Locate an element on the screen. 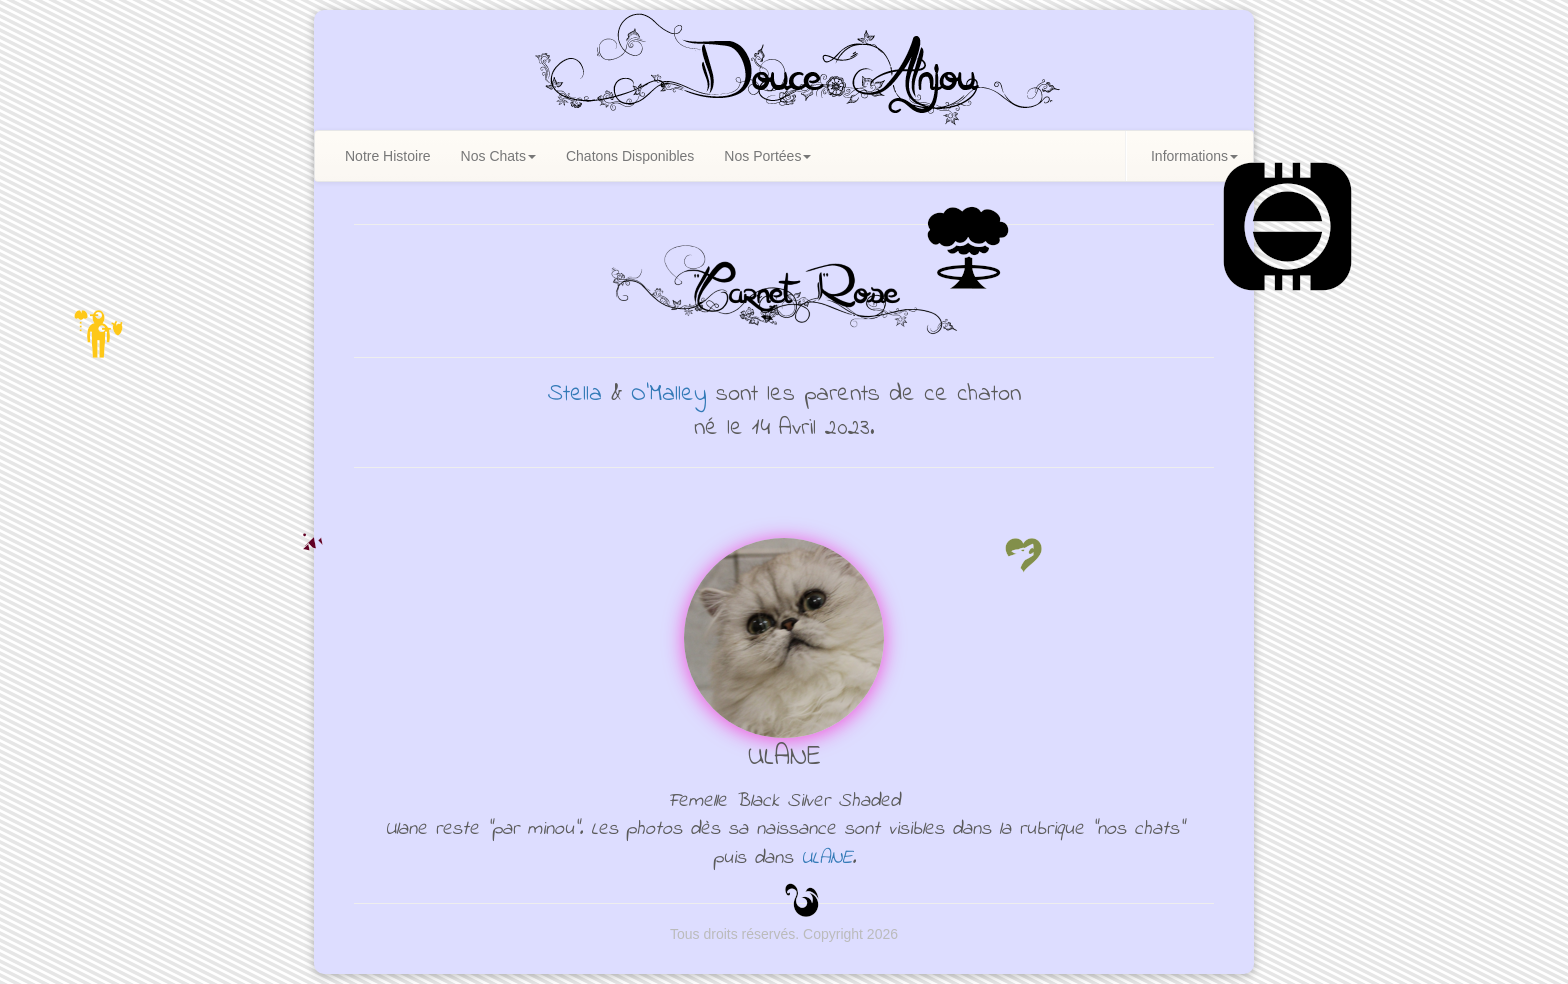  indicates a fire or flame effect in a game is located at coordinates (802, 900).